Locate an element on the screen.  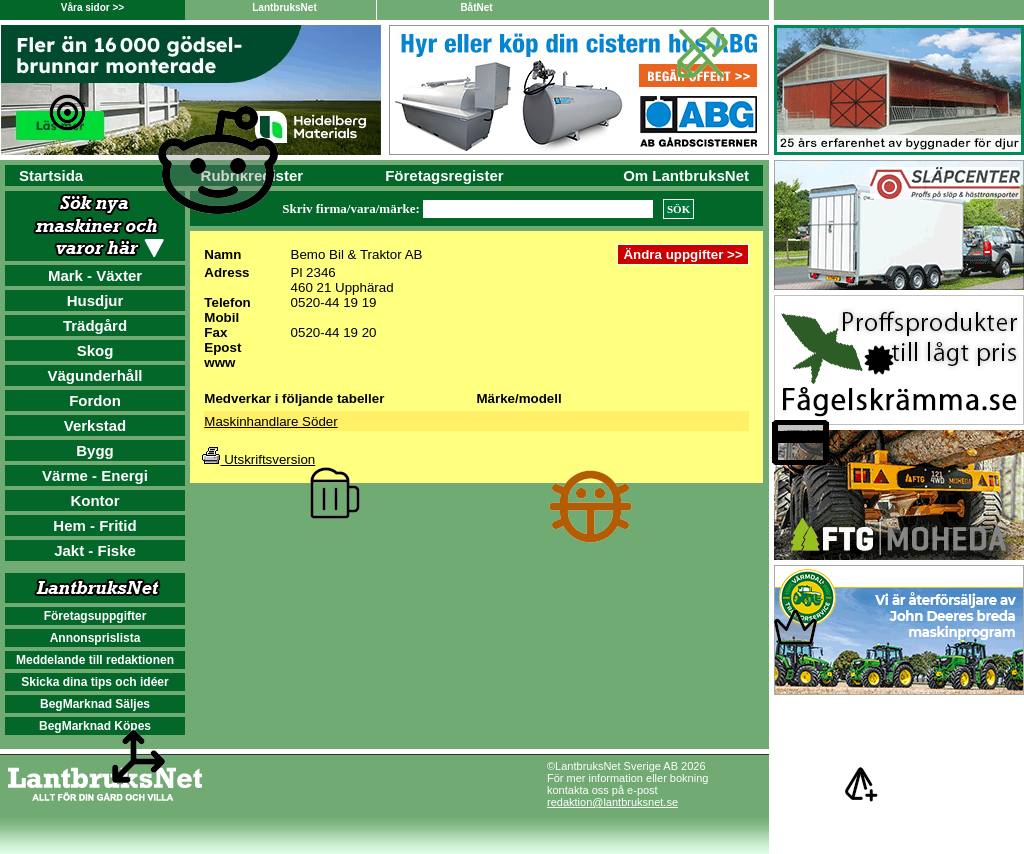
report a bug or issue is located at coordinates (590, 506).